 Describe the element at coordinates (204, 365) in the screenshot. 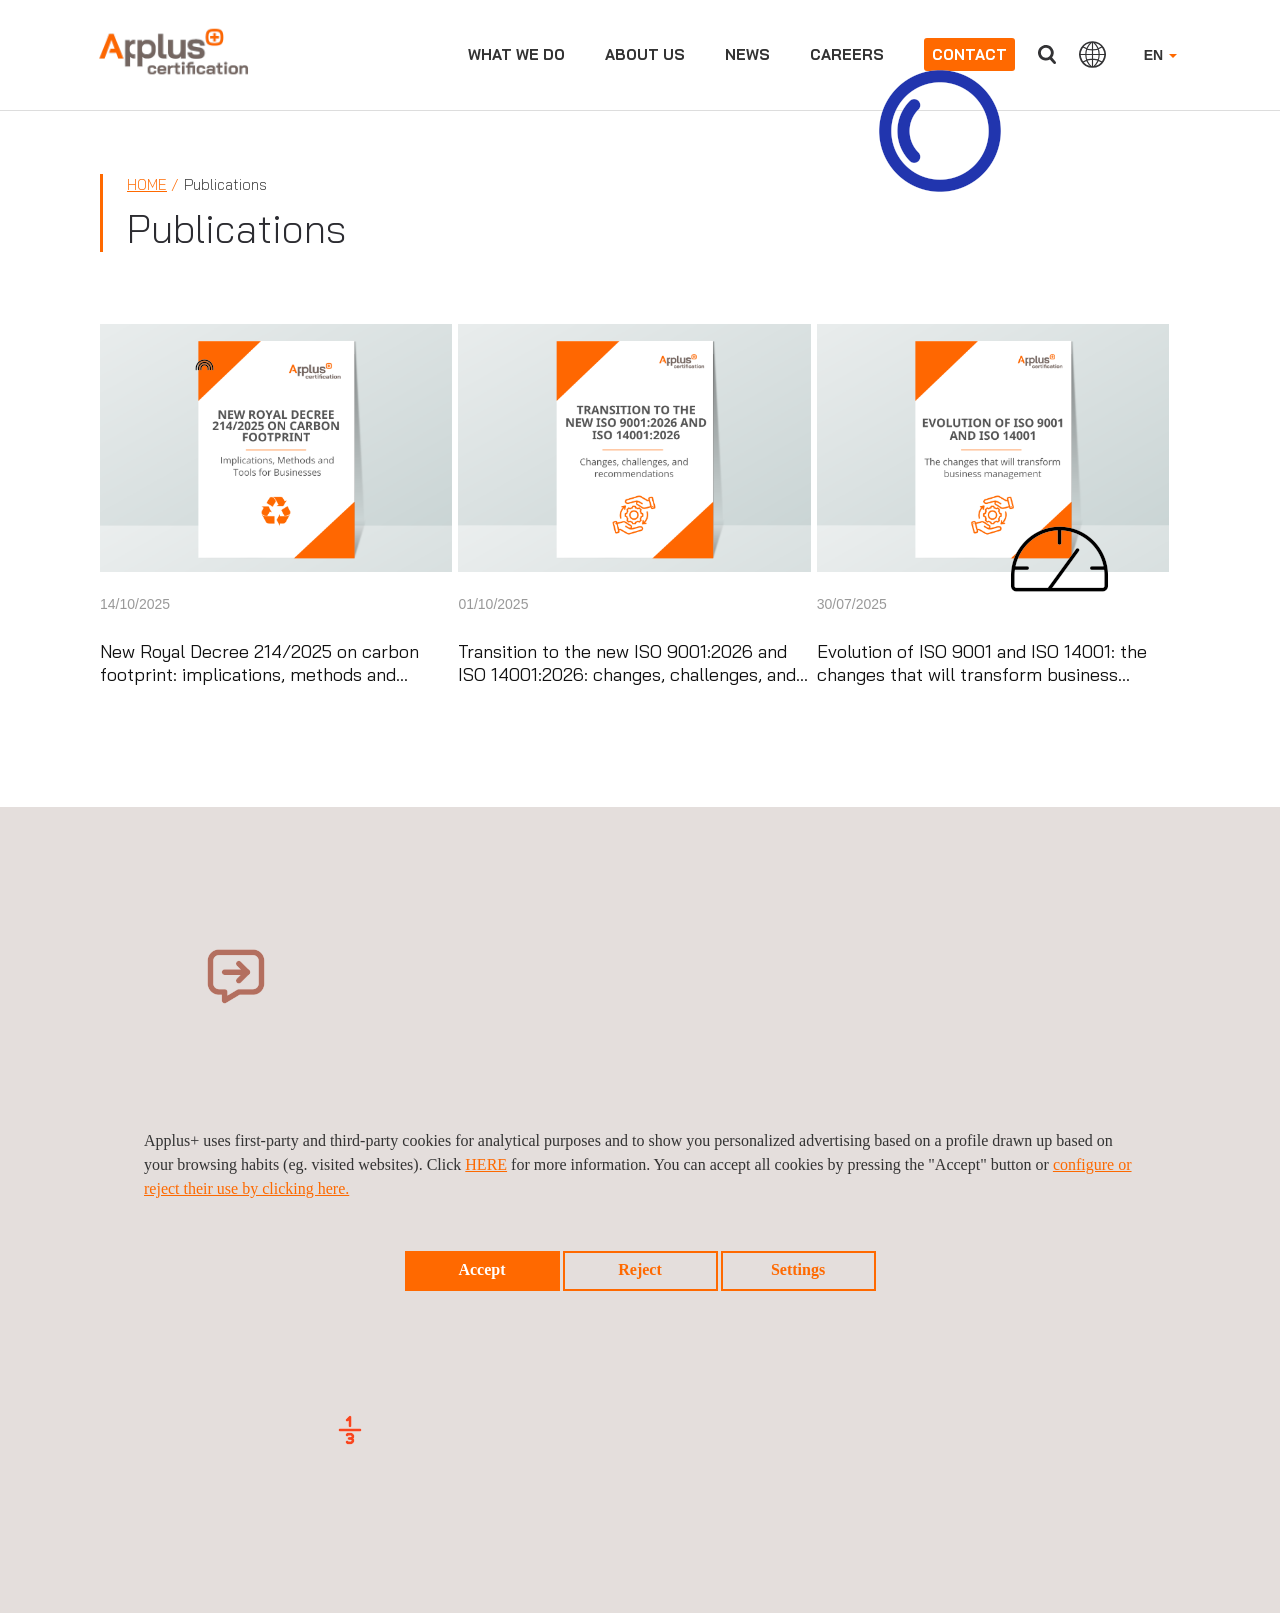

I see `indicates pride or lgbtq+ content` at that location.